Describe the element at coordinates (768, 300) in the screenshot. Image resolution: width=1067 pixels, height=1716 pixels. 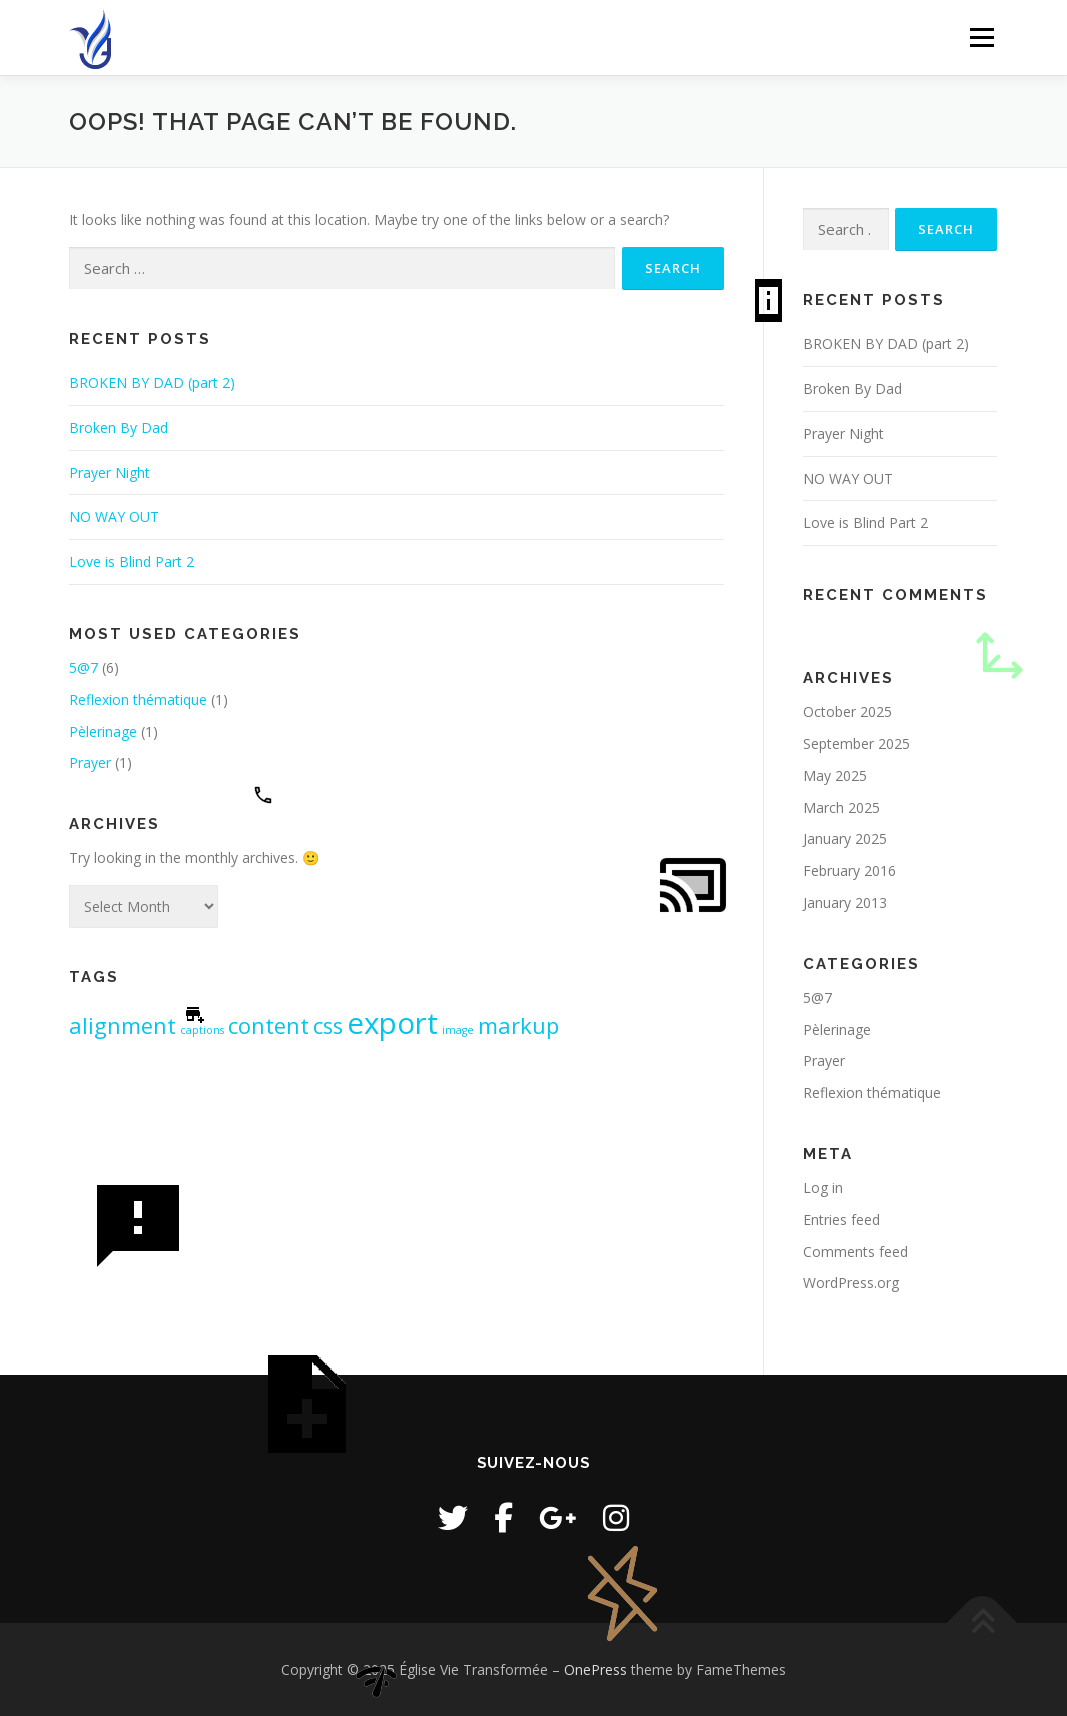
I see `view device information` at that location.